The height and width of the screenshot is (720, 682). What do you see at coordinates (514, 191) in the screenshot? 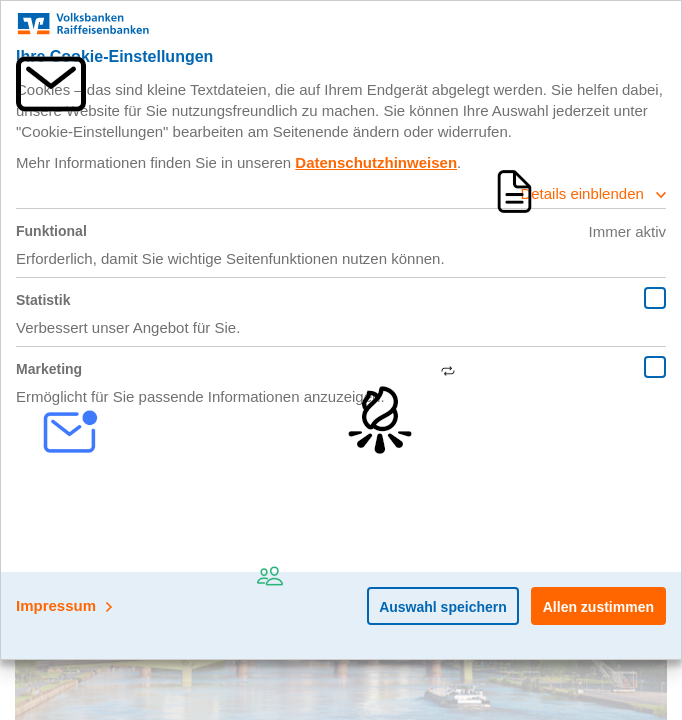
I see `view document details` at bounding box center [514, 191].